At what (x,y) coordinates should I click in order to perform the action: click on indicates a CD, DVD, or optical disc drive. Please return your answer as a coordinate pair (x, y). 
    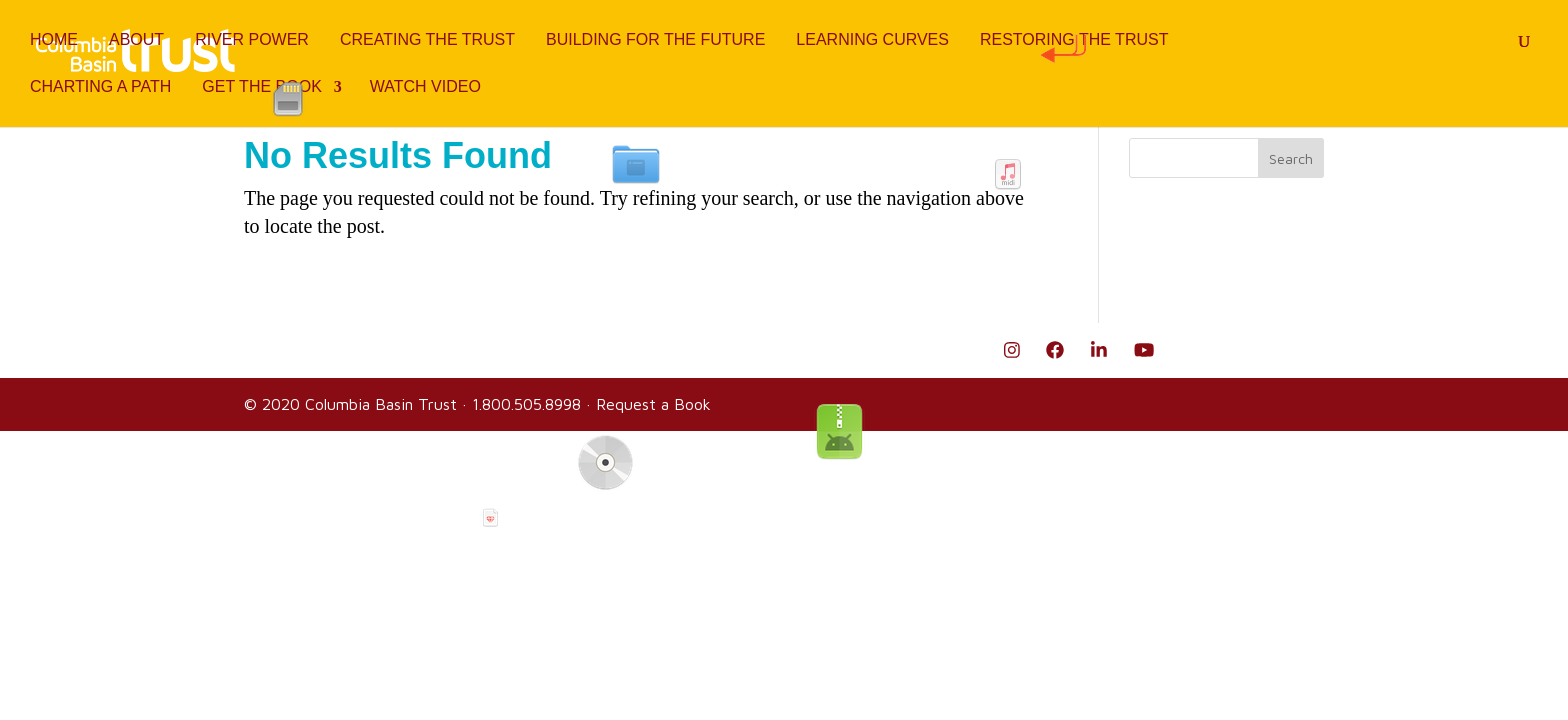
    Looking at the image, I should click on (605, 462).